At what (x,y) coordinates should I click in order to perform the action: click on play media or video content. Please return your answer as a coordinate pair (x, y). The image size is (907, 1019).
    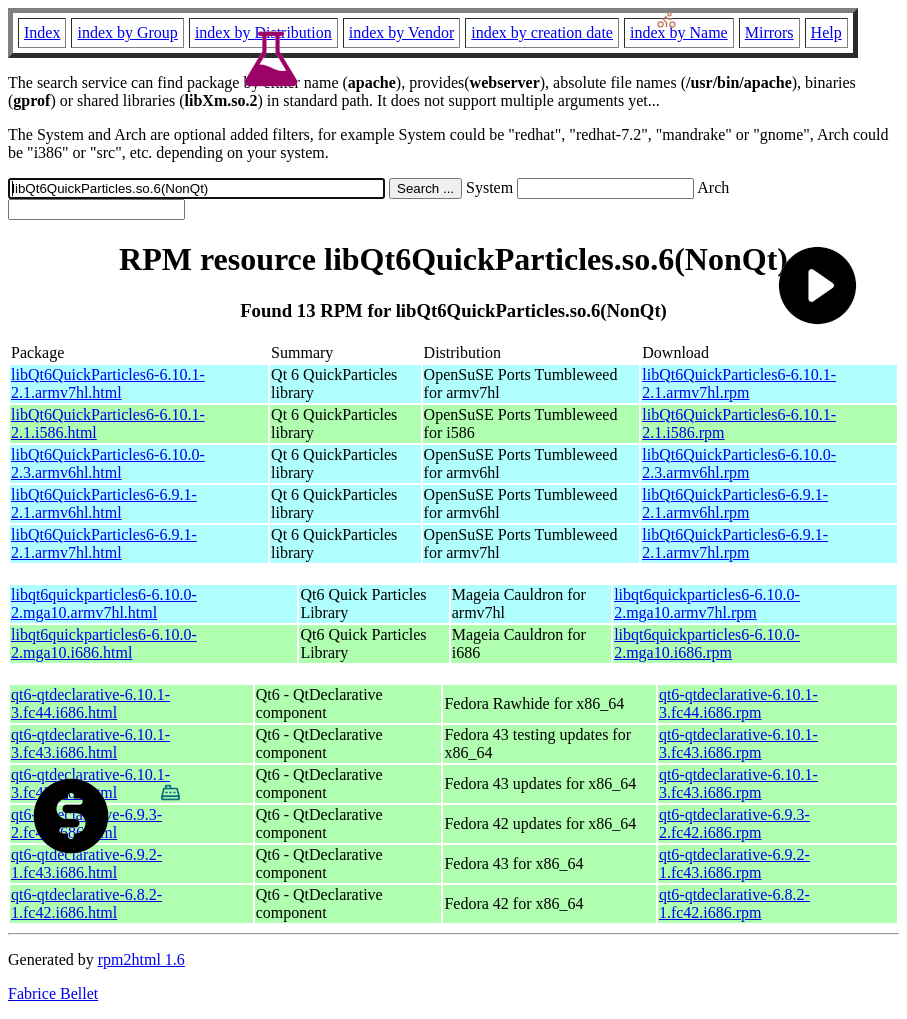
    Looking at the image, I should click on (817, 285).